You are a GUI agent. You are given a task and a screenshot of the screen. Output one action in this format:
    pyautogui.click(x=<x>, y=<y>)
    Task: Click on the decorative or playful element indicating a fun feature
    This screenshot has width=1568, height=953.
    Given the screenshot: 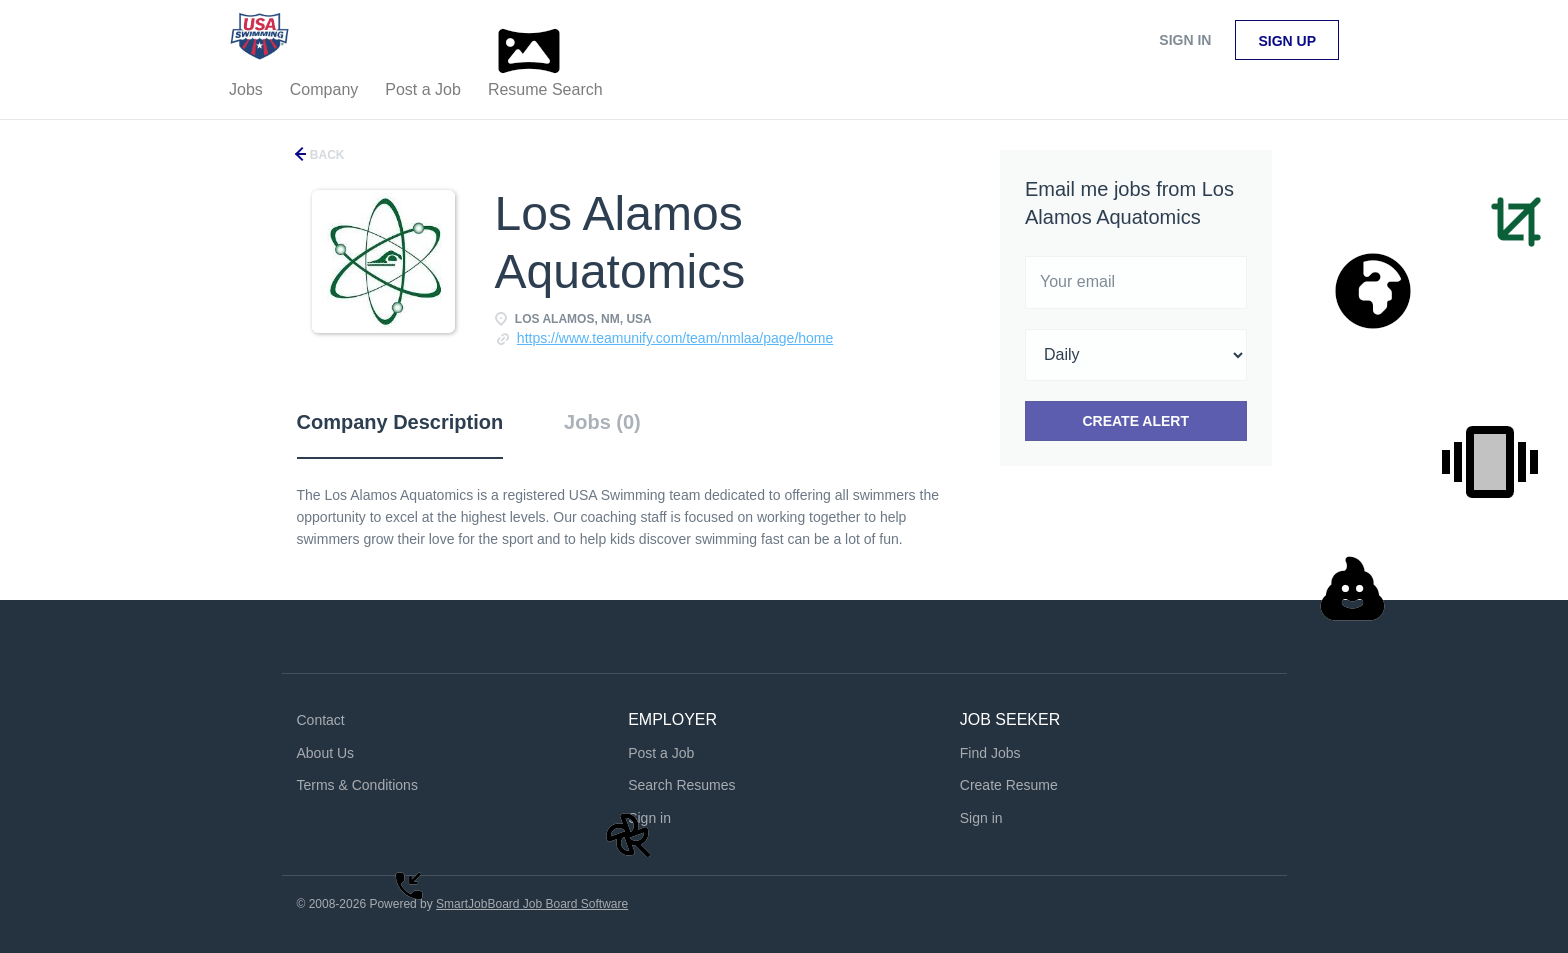 What is the action you would take?
    pyautogui.click(x=629, y=836)
    